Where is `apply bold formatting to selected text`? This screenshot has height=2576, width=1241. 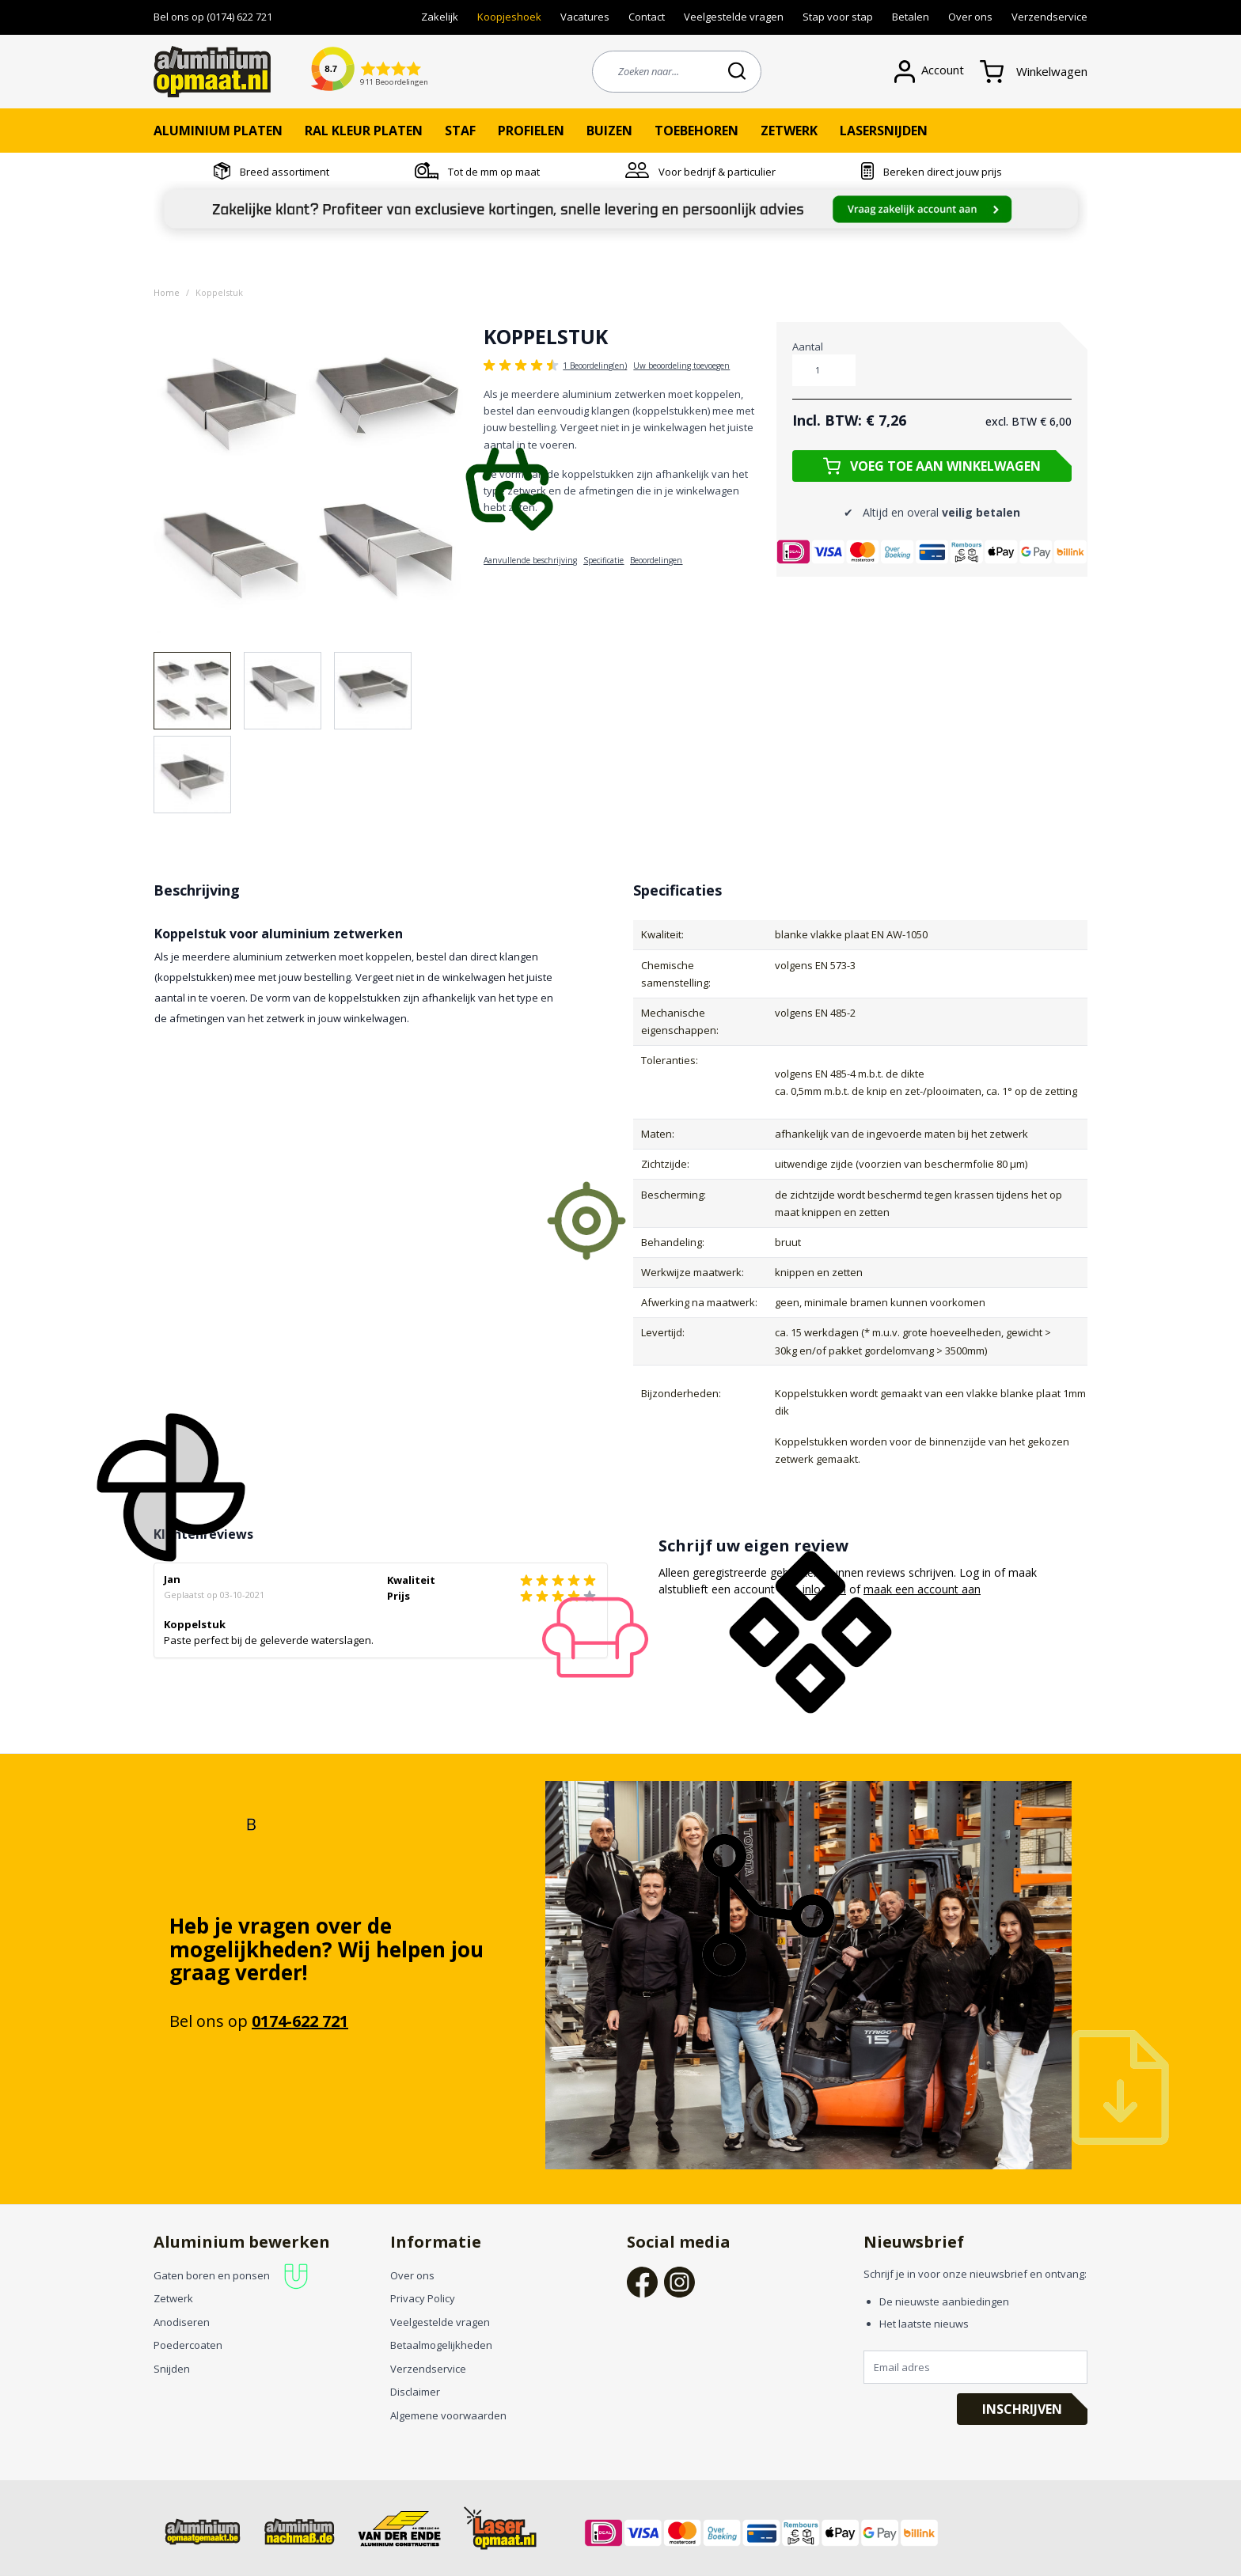
apply bold formatting to selected text is located at coordinates (251, 1824).